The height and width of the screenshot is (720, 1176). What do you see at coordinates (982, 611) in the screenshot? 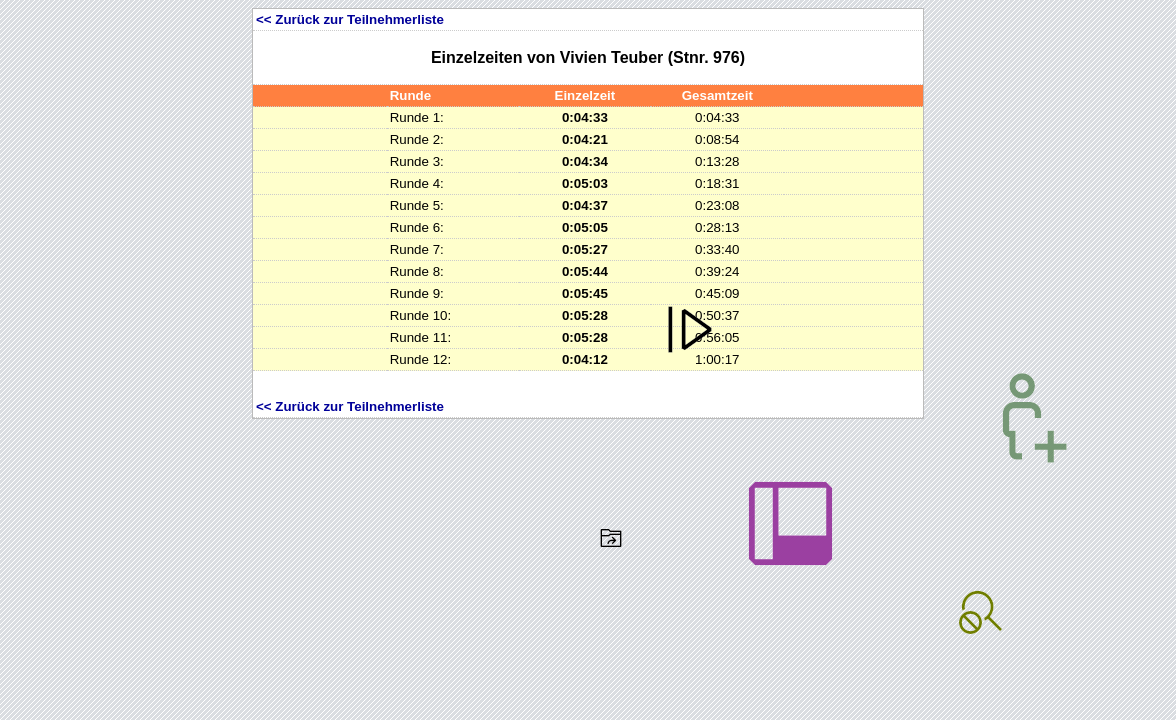
I see `stop or cancel the current search` at bounding box center [982, 611].